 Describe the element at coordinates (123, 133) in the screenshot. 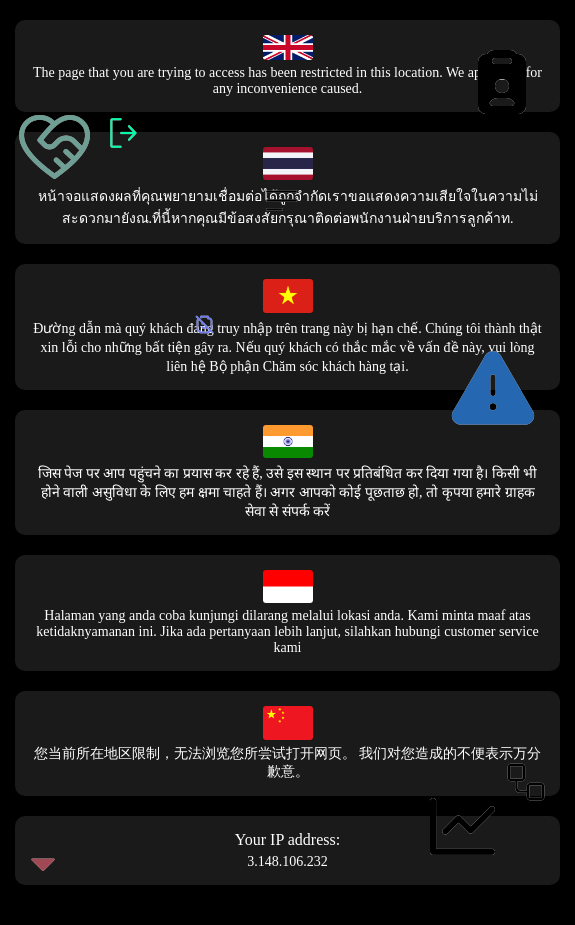

I see `sign out of your account` at that location.